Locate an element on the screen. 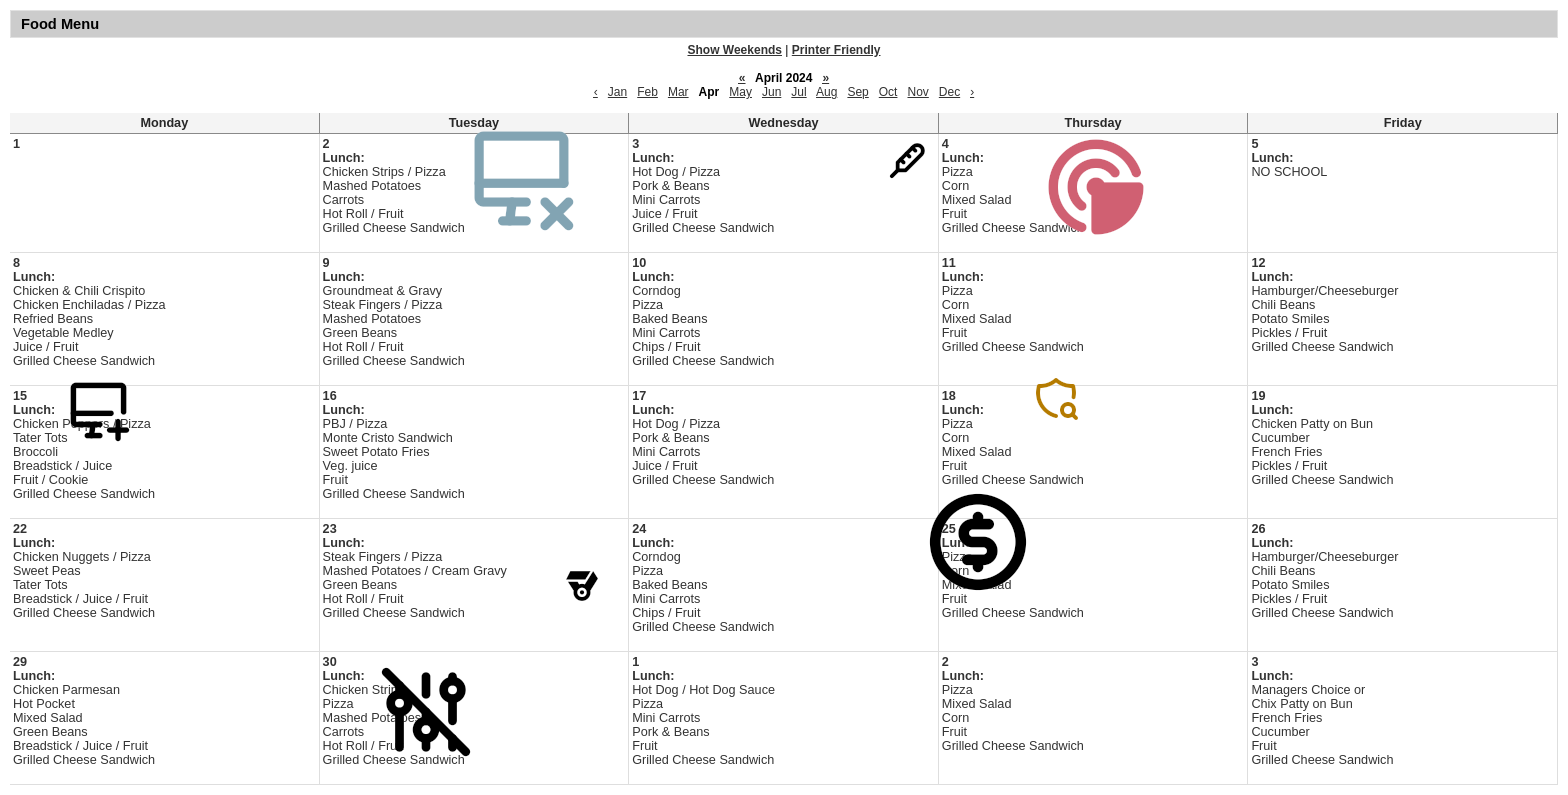 The height and width of the screenshot is (795, 1568). disconnect or remove a desktop computer is located at coordinates (521, 178).